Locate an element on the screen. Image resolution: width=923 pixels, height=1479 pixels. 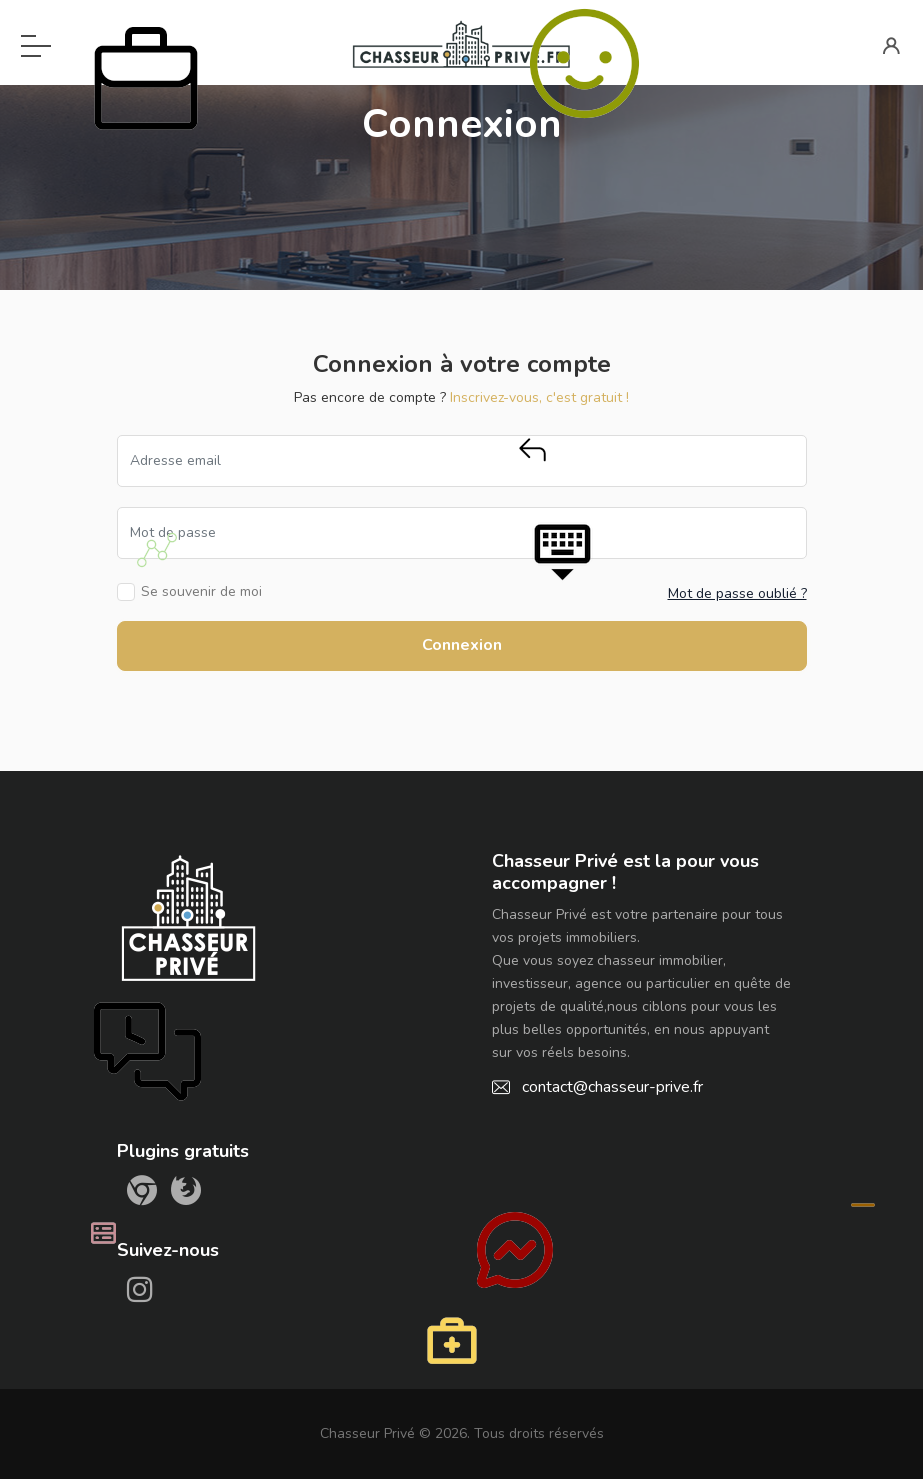
access first aid or medical help resources is located at coordinates (452, 1343).